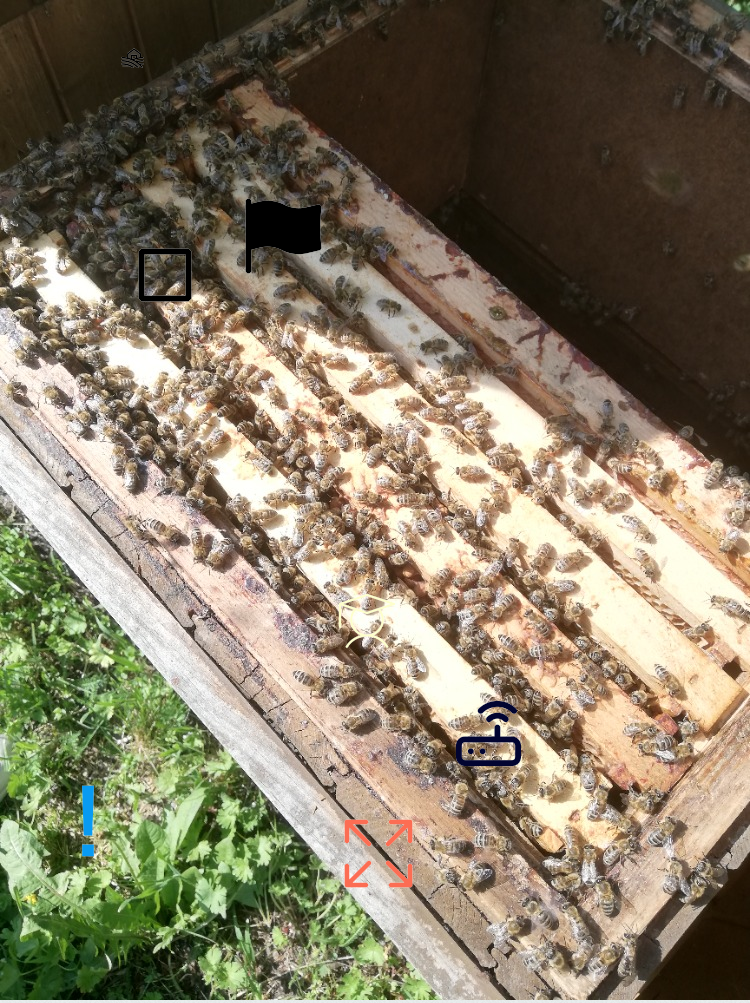 This screenshot has width=750, height=1003. Describe the element at coordinates (165, 275) in the screenshot. I see `stop or halt a running process` at that location.